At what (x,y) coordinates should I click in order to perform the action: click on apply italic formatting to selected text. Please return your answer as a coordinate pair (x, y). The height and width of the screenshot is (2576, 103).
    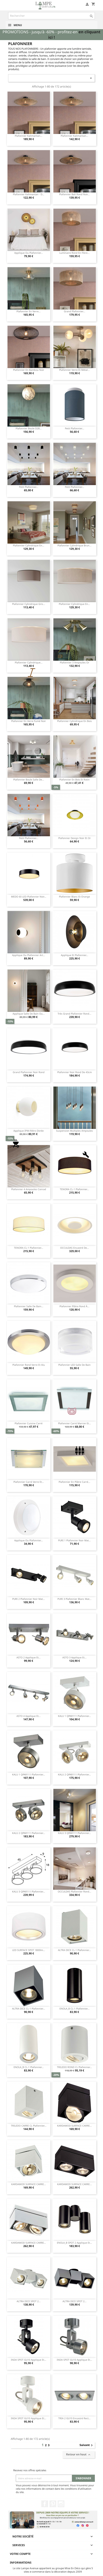
    Looking at the image, I should click on (31, 672).